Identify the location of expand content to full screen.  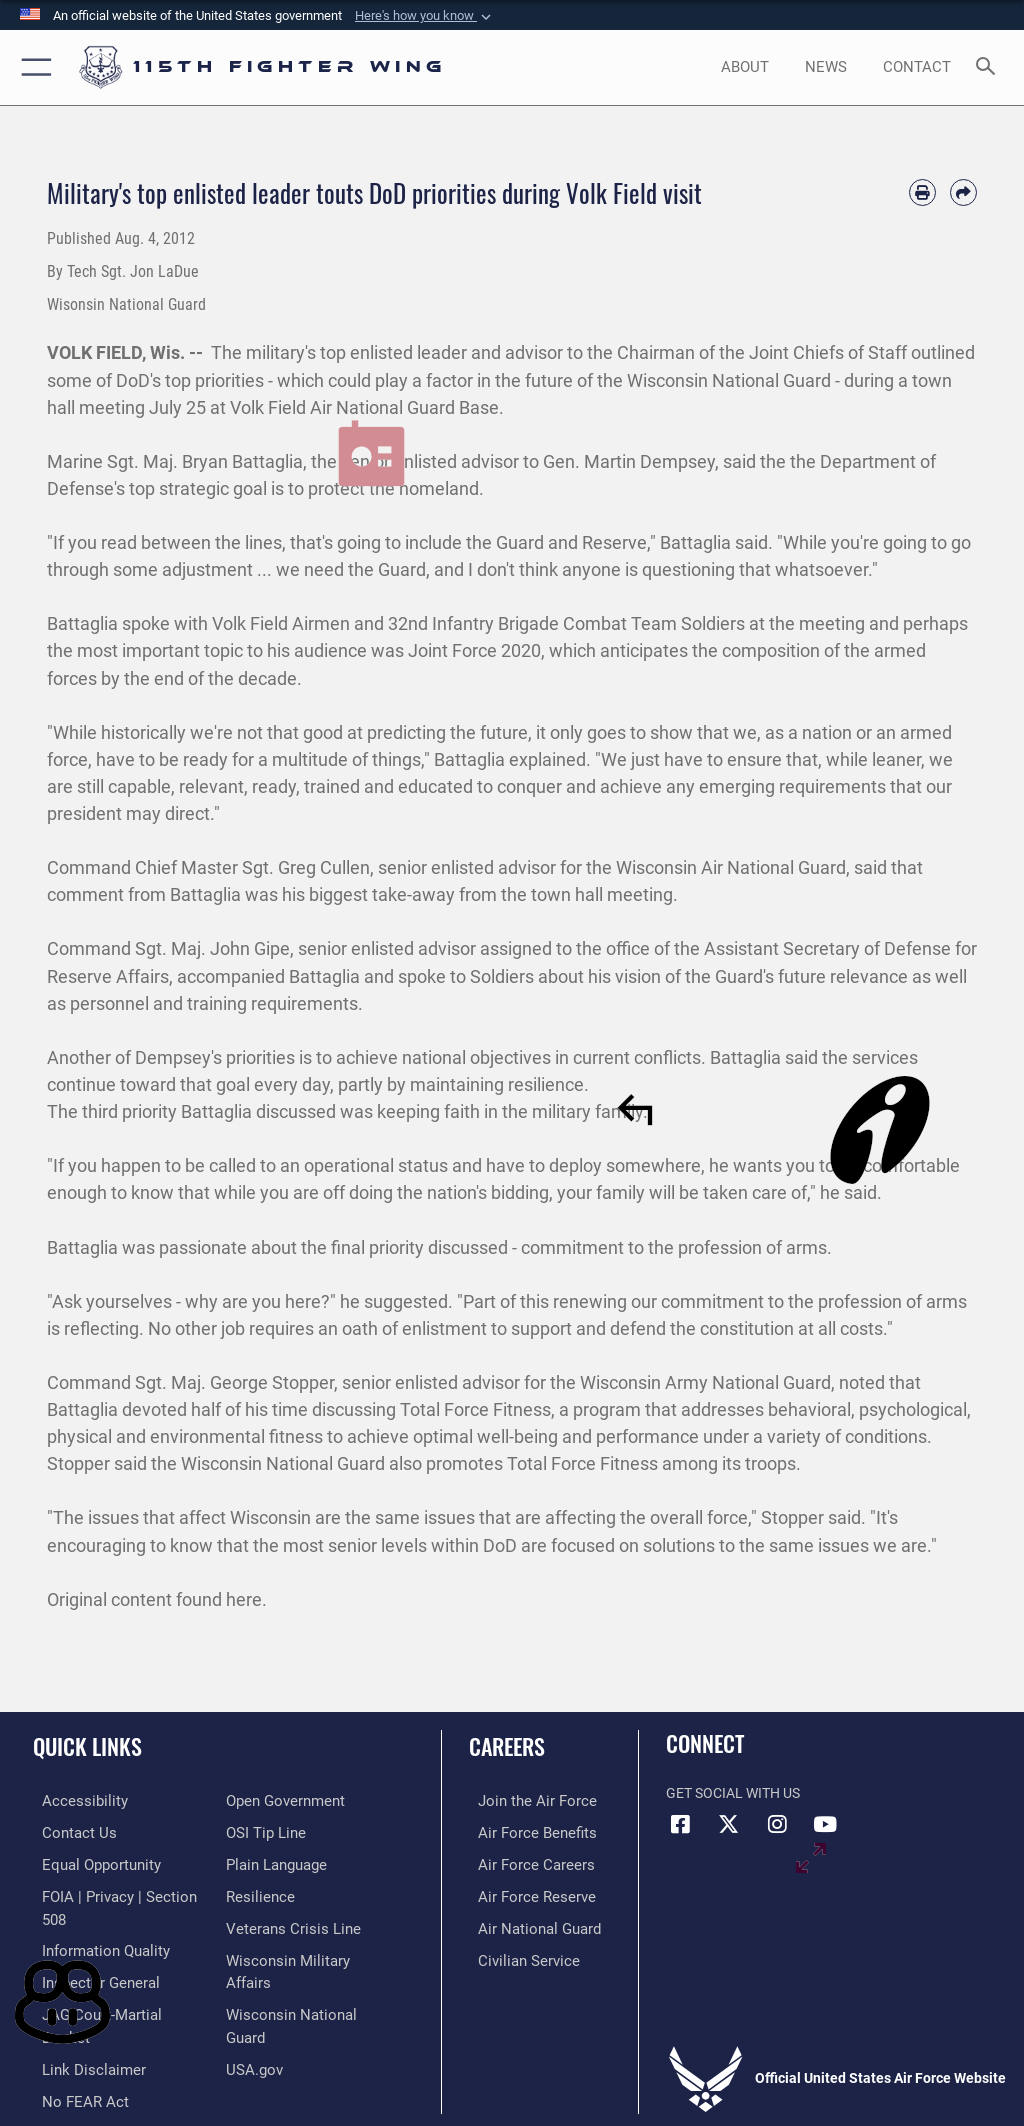
(811, 1858).